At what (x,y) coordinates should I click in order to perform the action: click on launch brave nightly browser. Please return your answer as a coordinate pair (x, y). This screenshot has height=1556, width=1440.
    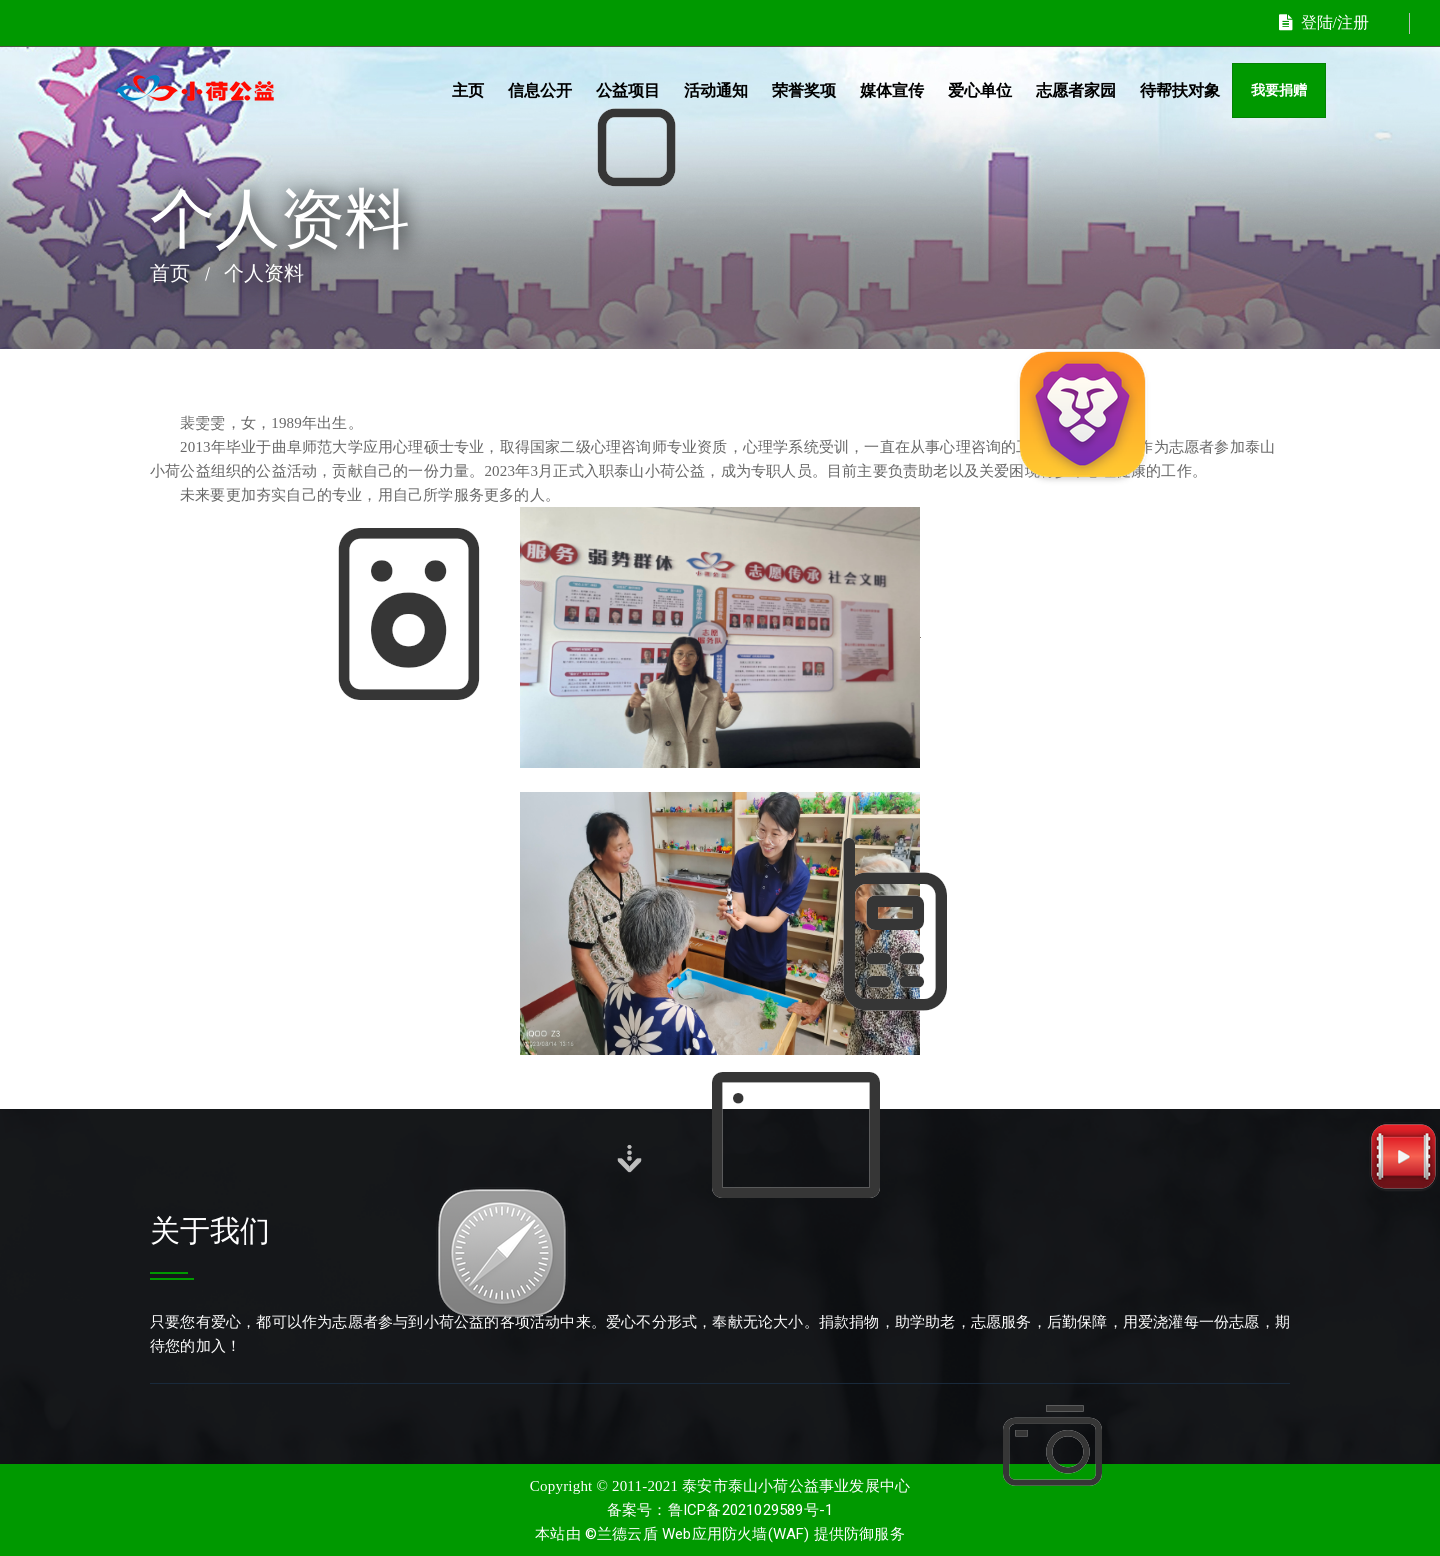
    Looking at the image, I should click on (1082, 414).